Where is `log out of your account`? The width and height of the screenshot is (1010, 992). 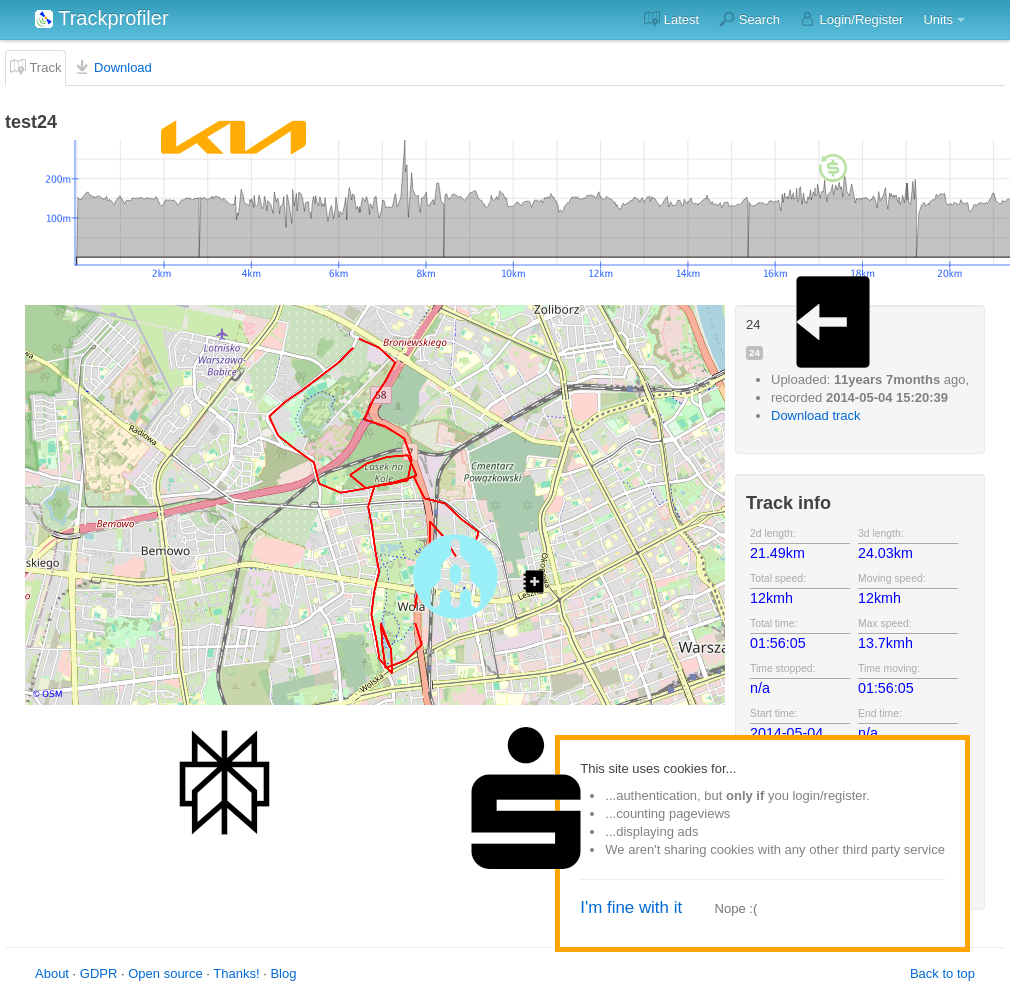
log out of your account is located at coordinates (833, 322).